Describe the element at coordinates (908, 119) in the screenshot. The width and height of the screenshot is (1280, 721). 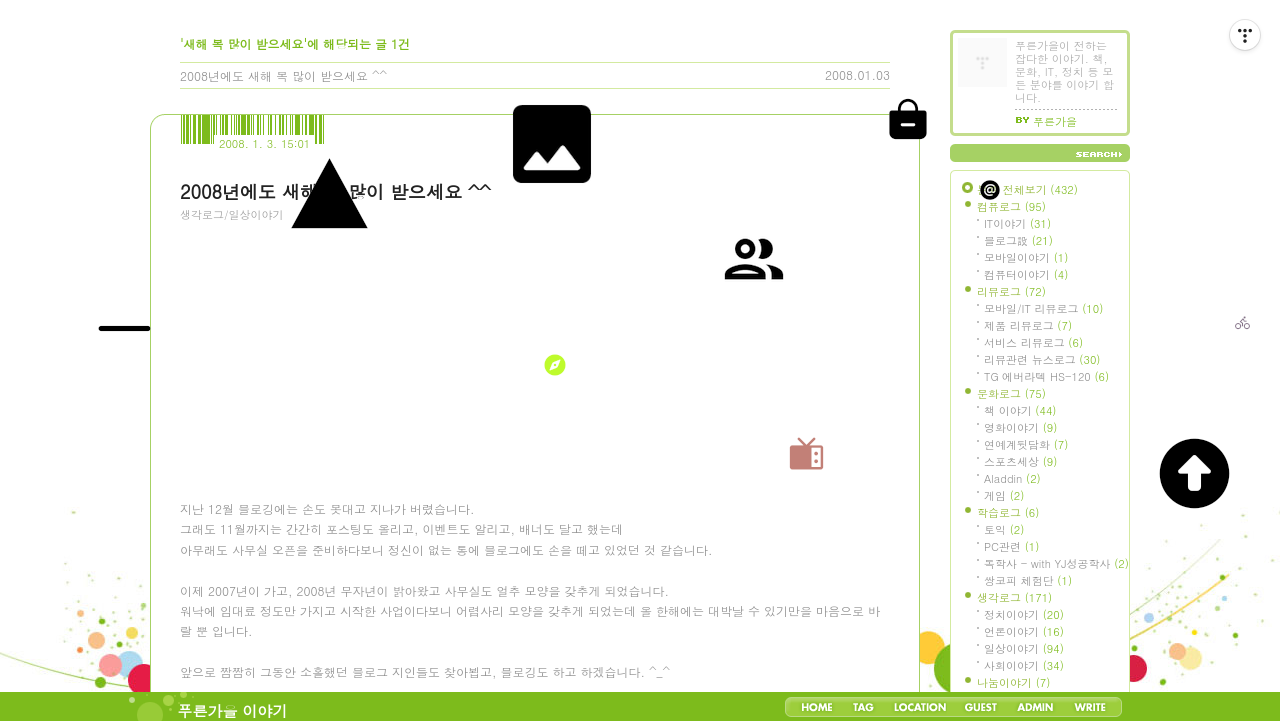
I see `remove item from shopping bag` at that location.